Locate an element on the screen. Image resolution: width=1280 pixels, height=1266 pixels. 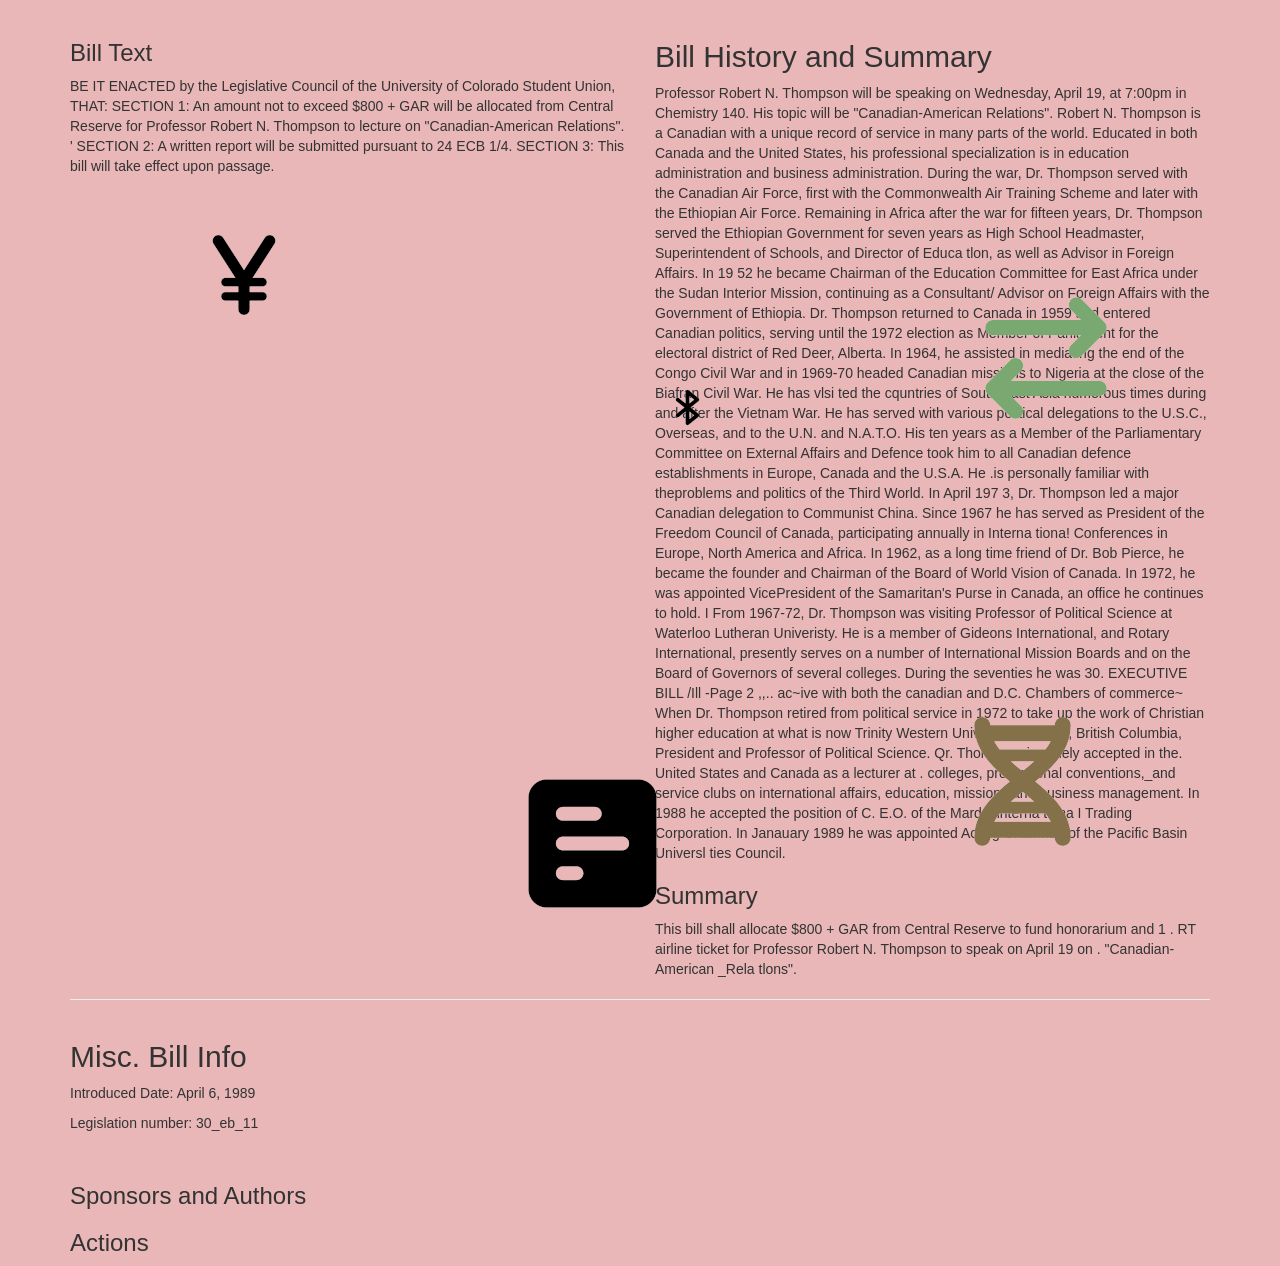
view price in japanese yen is located at coordinates (244, 275).